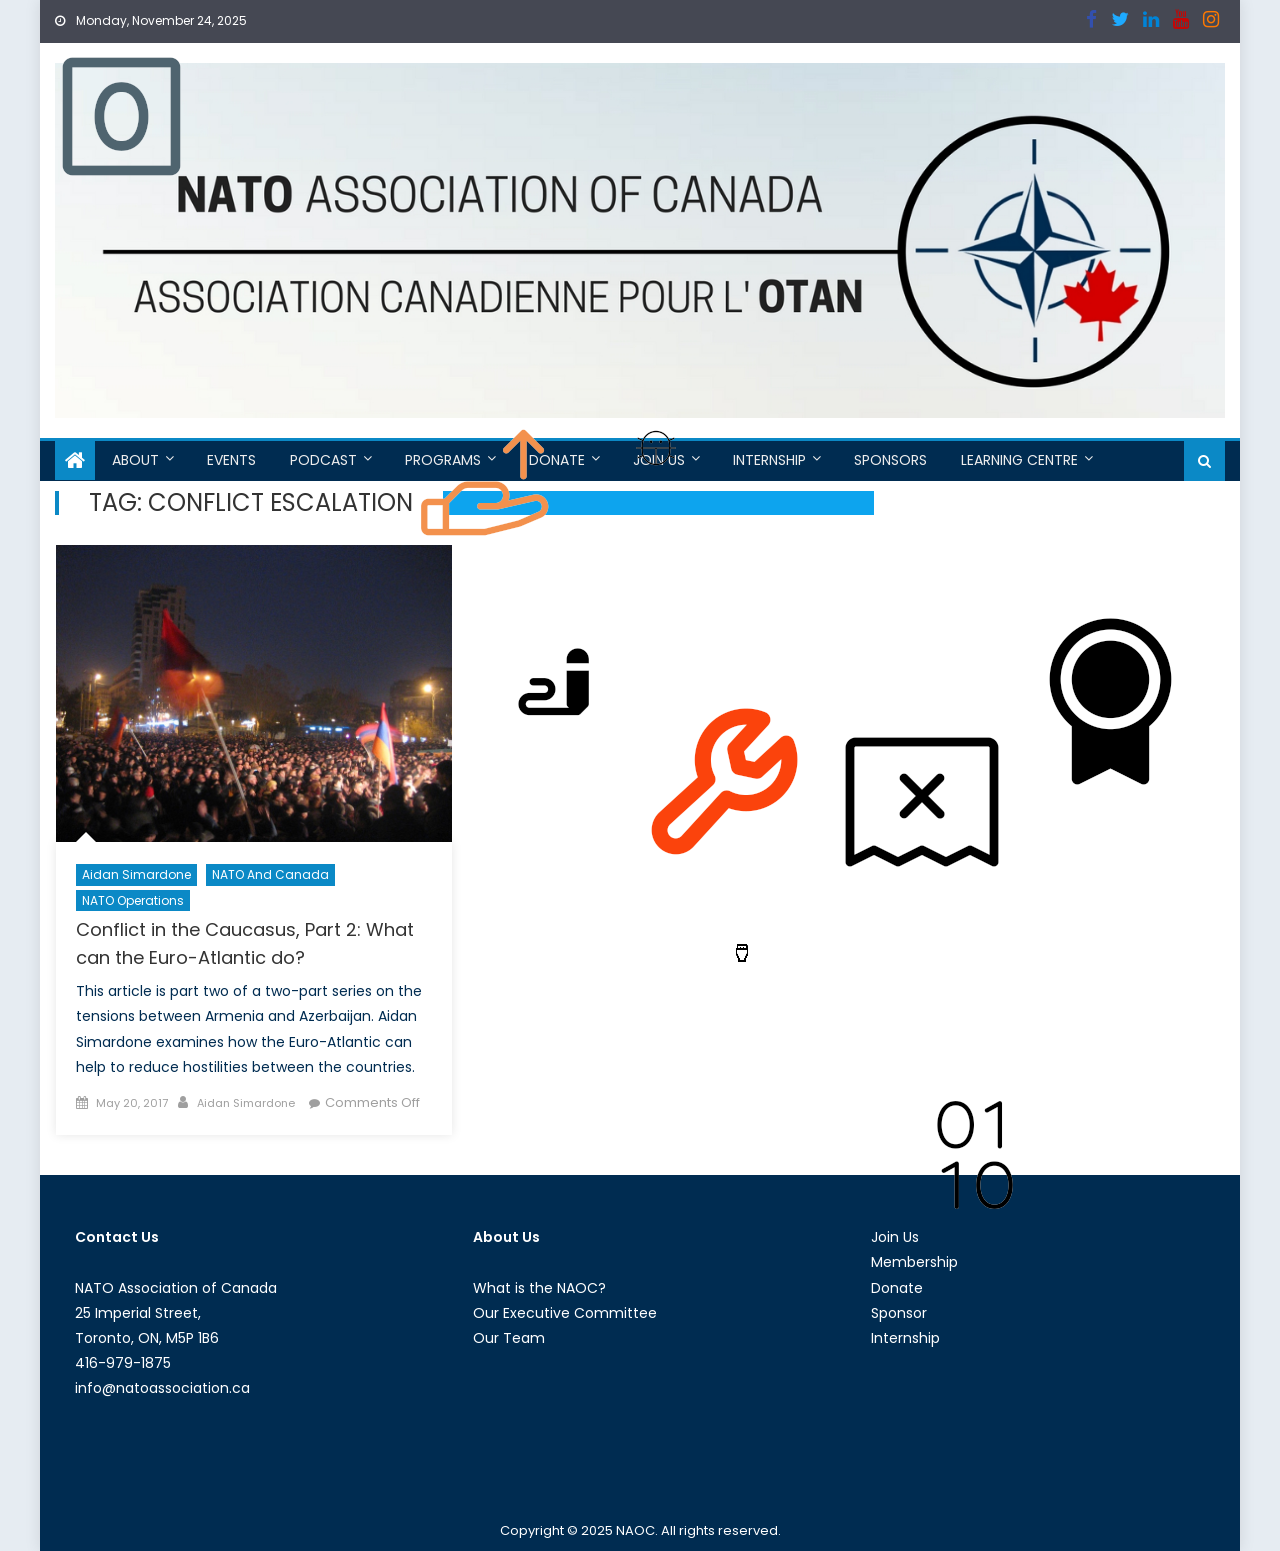  I want to click on compose or write new content, so click(555, 685).